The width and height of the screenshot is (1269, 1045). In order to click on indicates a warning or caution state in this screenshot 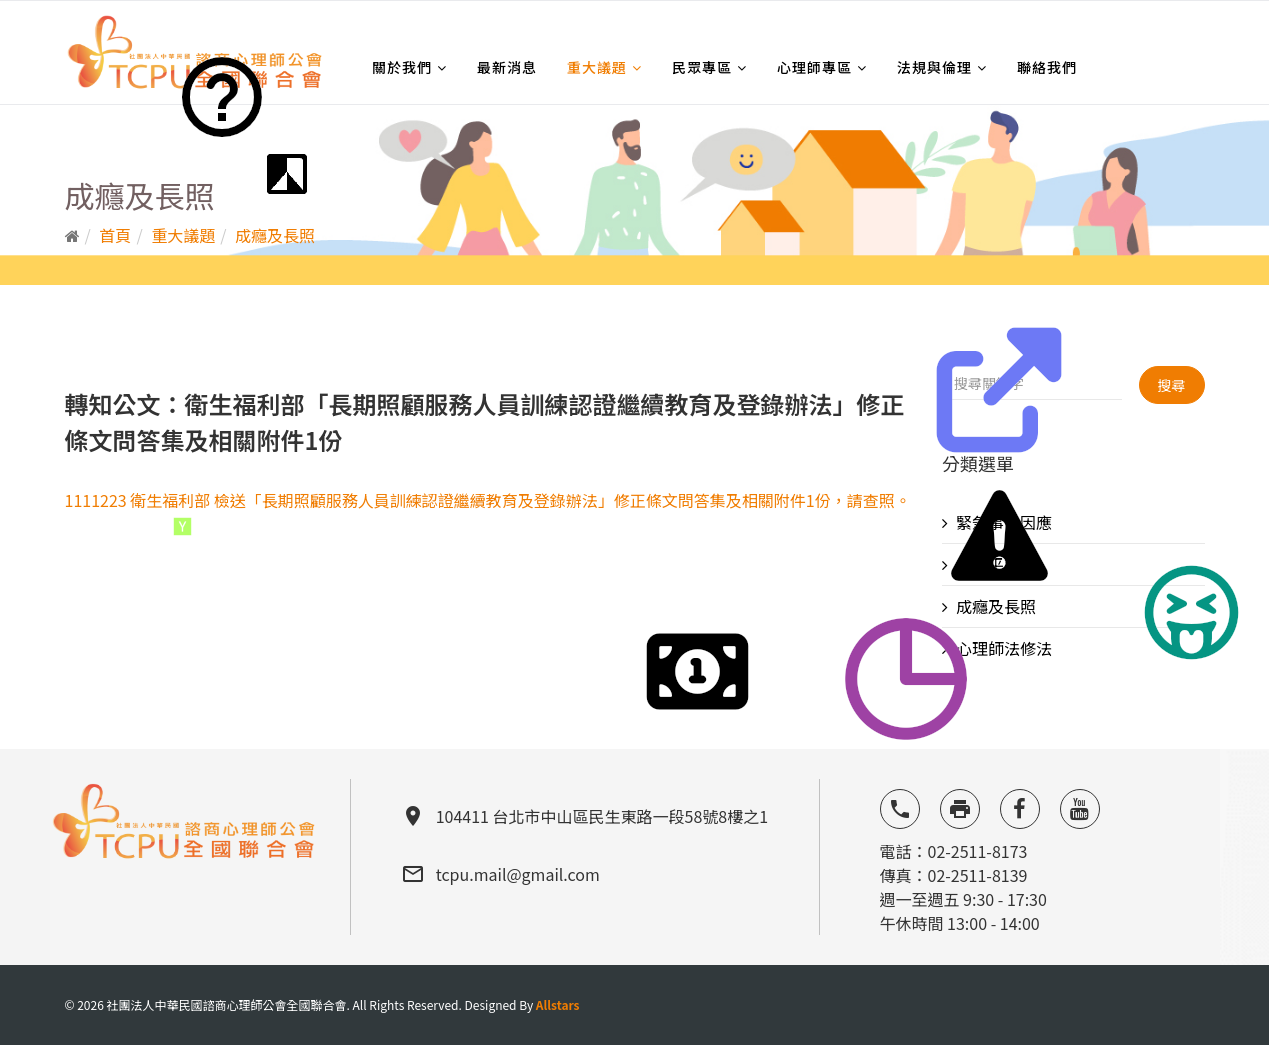, I will do `click(999, 538)`.